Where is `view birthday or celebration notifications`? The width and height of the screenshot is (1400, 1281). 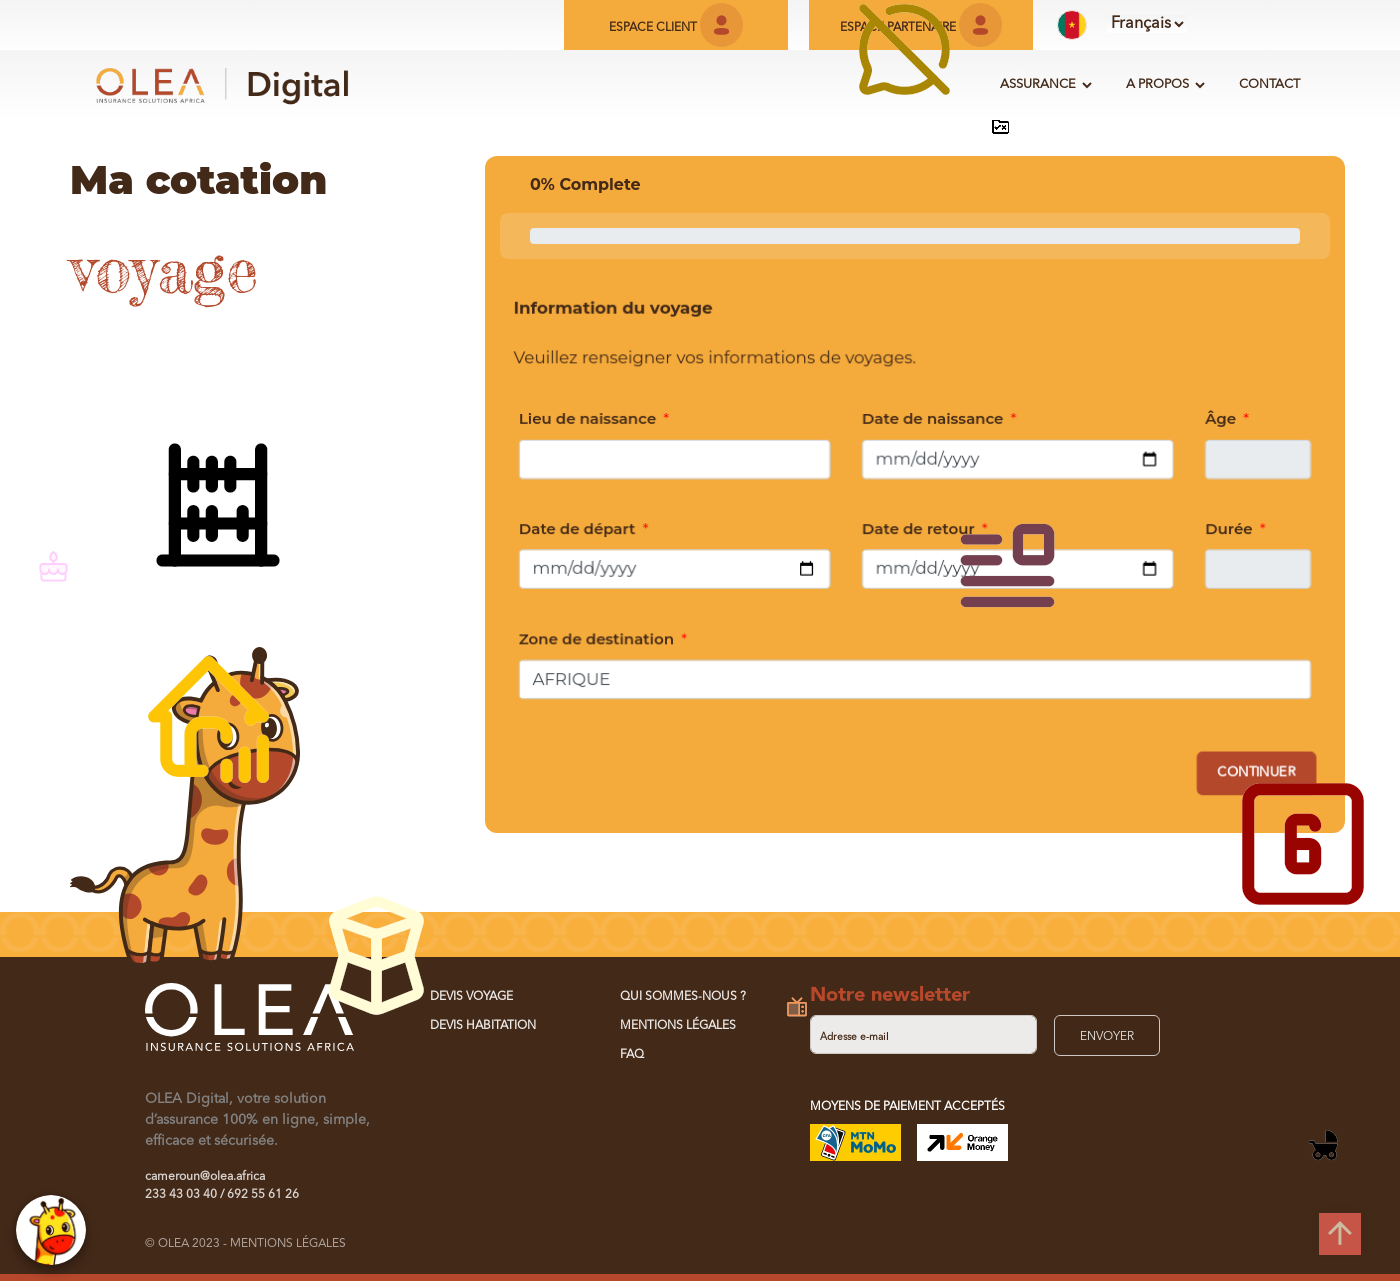
view birthday or celebration notifications is located at coordinates (53, 568).